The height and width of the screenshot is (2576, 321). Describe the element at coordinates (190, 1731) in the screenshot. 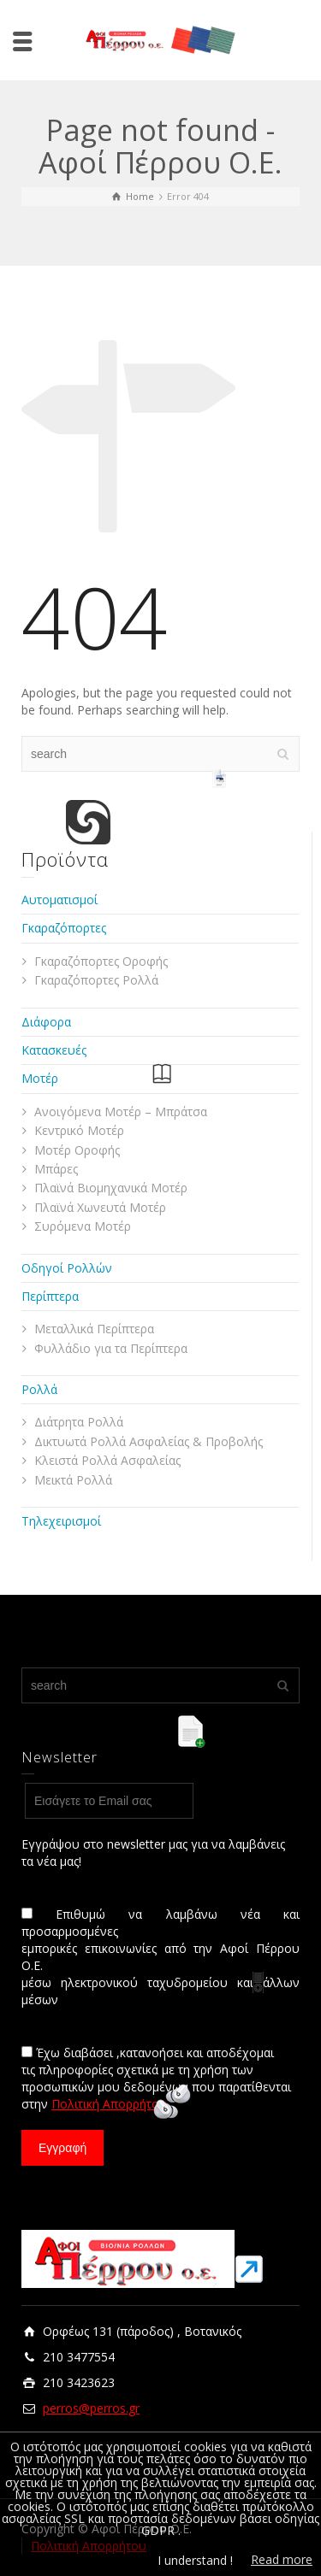

I see `create a new document` at that location.